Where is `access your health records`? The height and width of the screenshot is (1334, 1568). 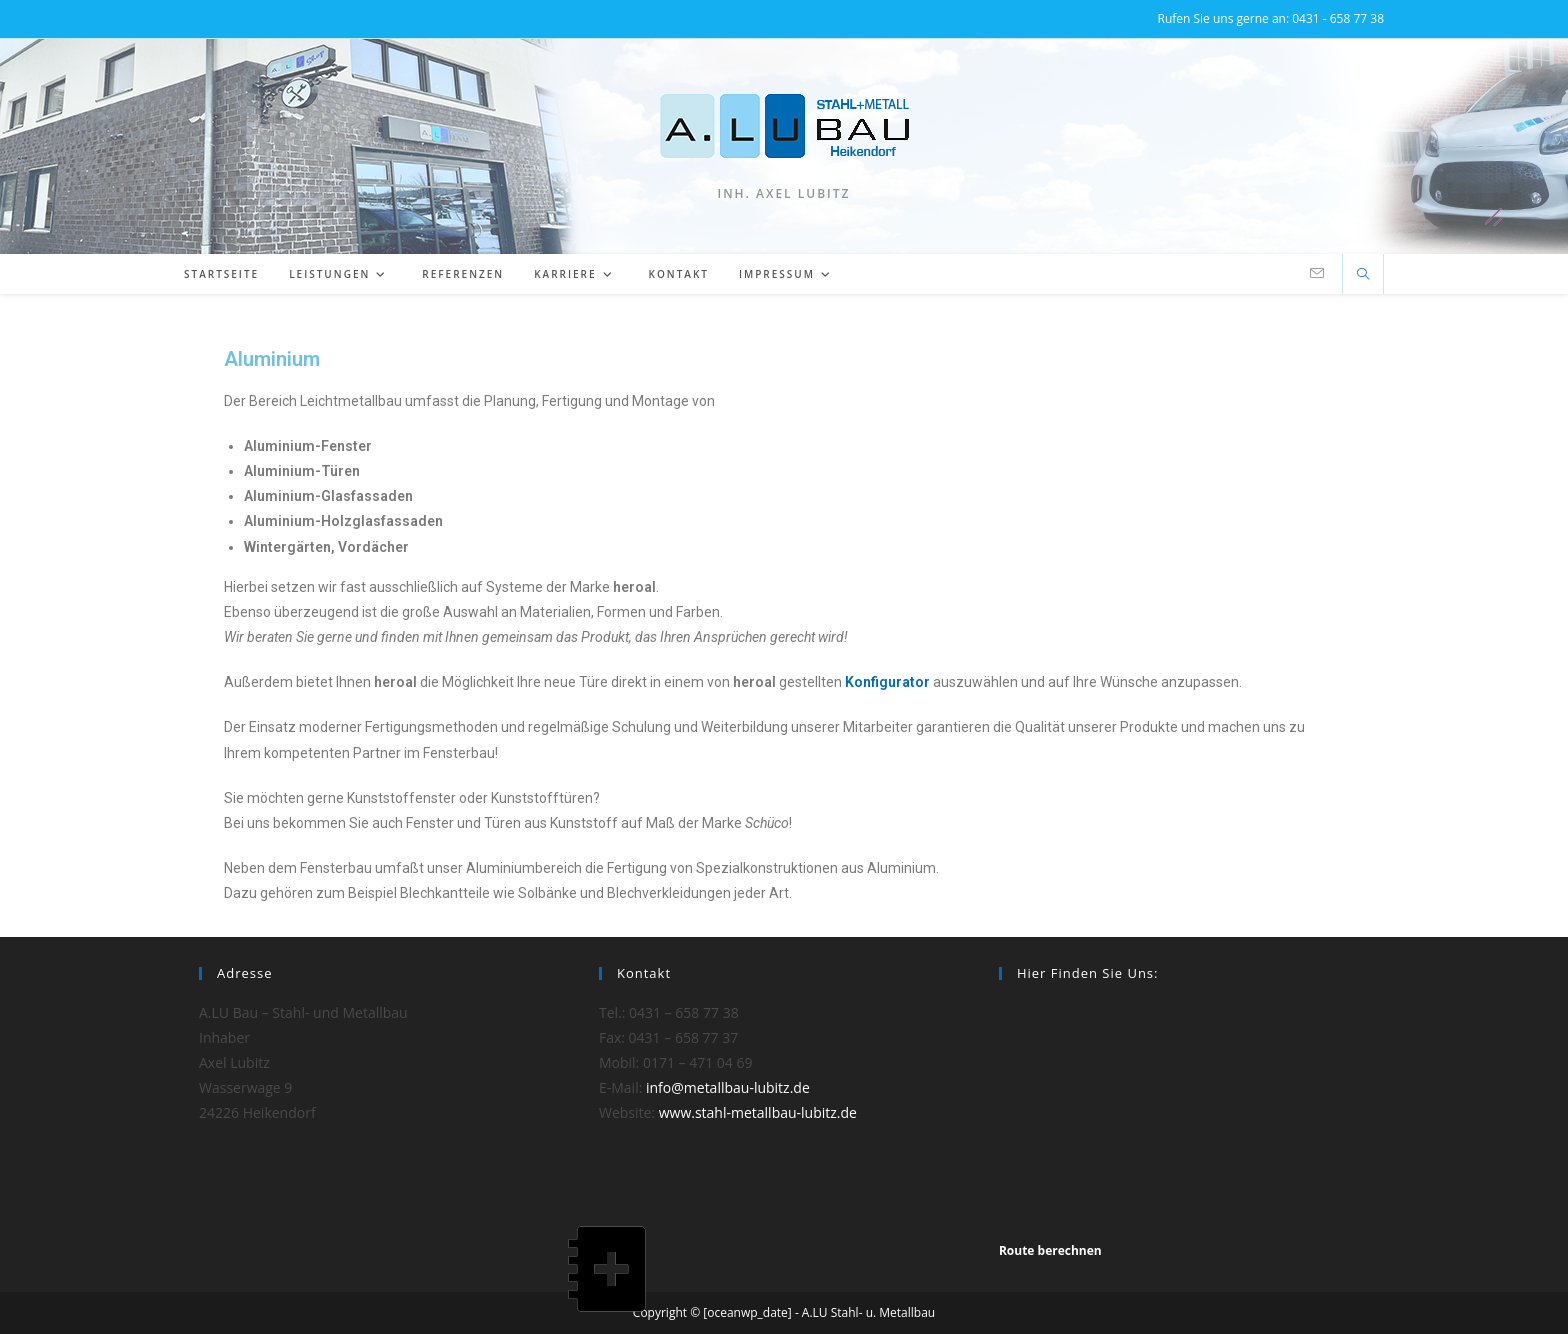 access your health records is located at coordinates (607, 1269).